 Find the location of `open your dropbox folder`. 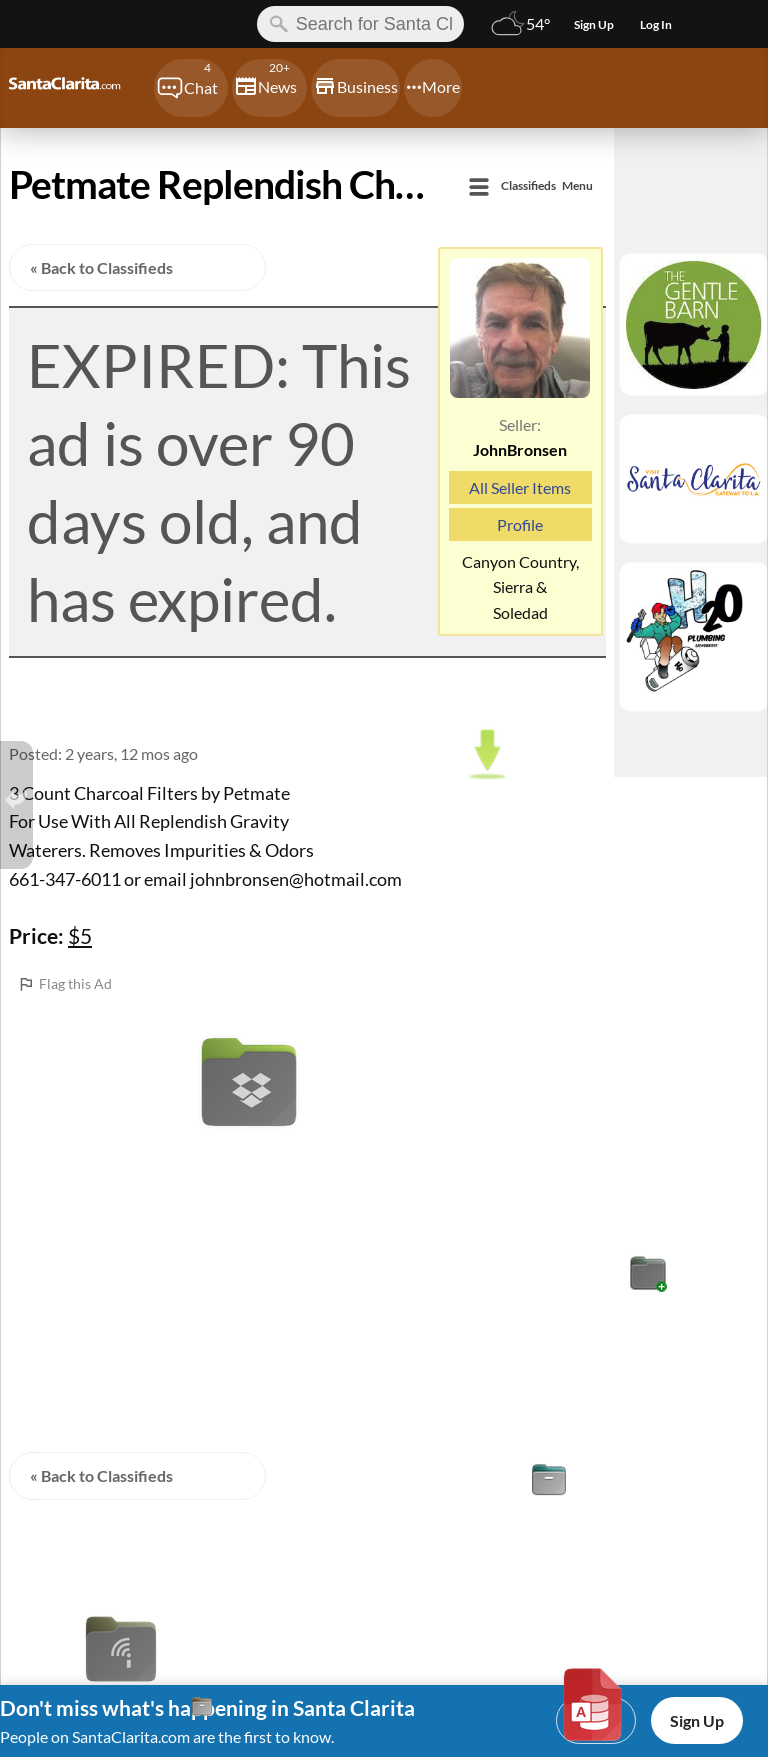

open your dropbox folder is located at coordinates (249, 1082).